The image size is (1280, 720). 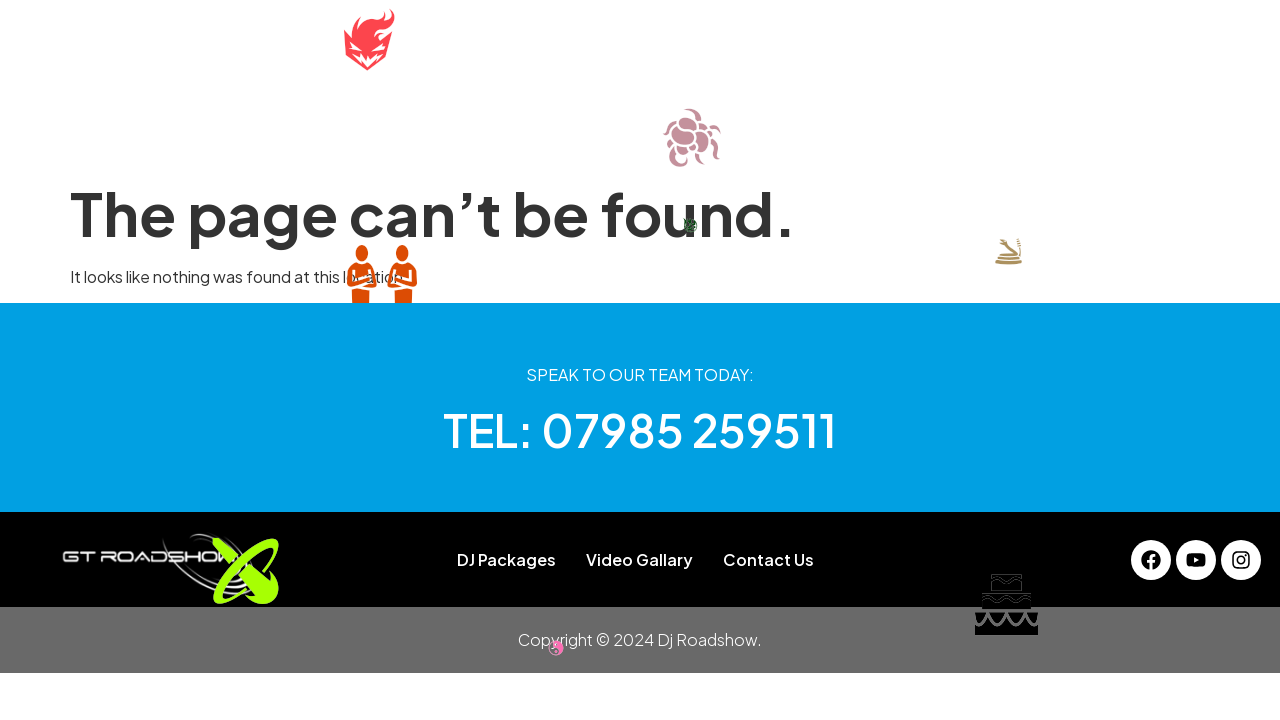 What do you see at coordinates (691, 137) in the screenshot?
I see `indicates an infested or corrupted enemy type` at bounding box center [691, 137].